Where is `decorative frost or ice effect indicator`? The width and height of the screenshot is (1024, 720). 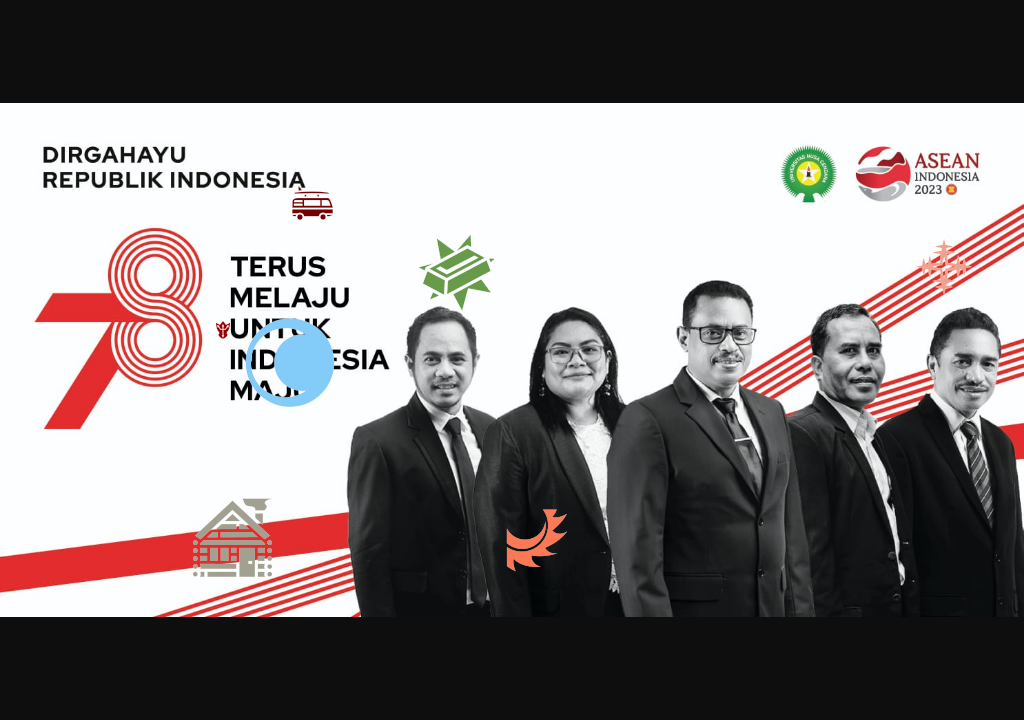
decorative frost or ice effect indicator is located at coordinates (943, 266).